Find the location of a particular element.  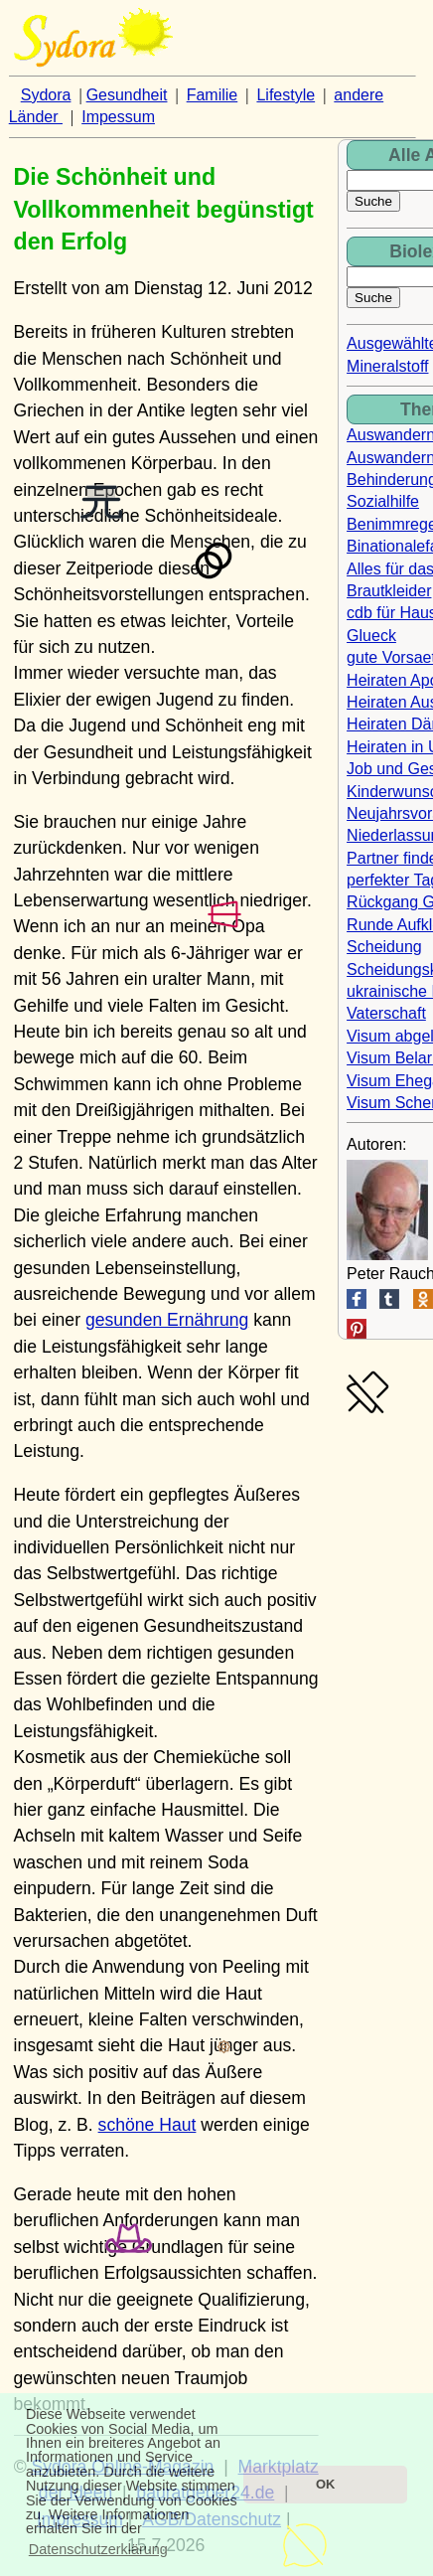

unpin this item is located at coordinates (365, 1393).